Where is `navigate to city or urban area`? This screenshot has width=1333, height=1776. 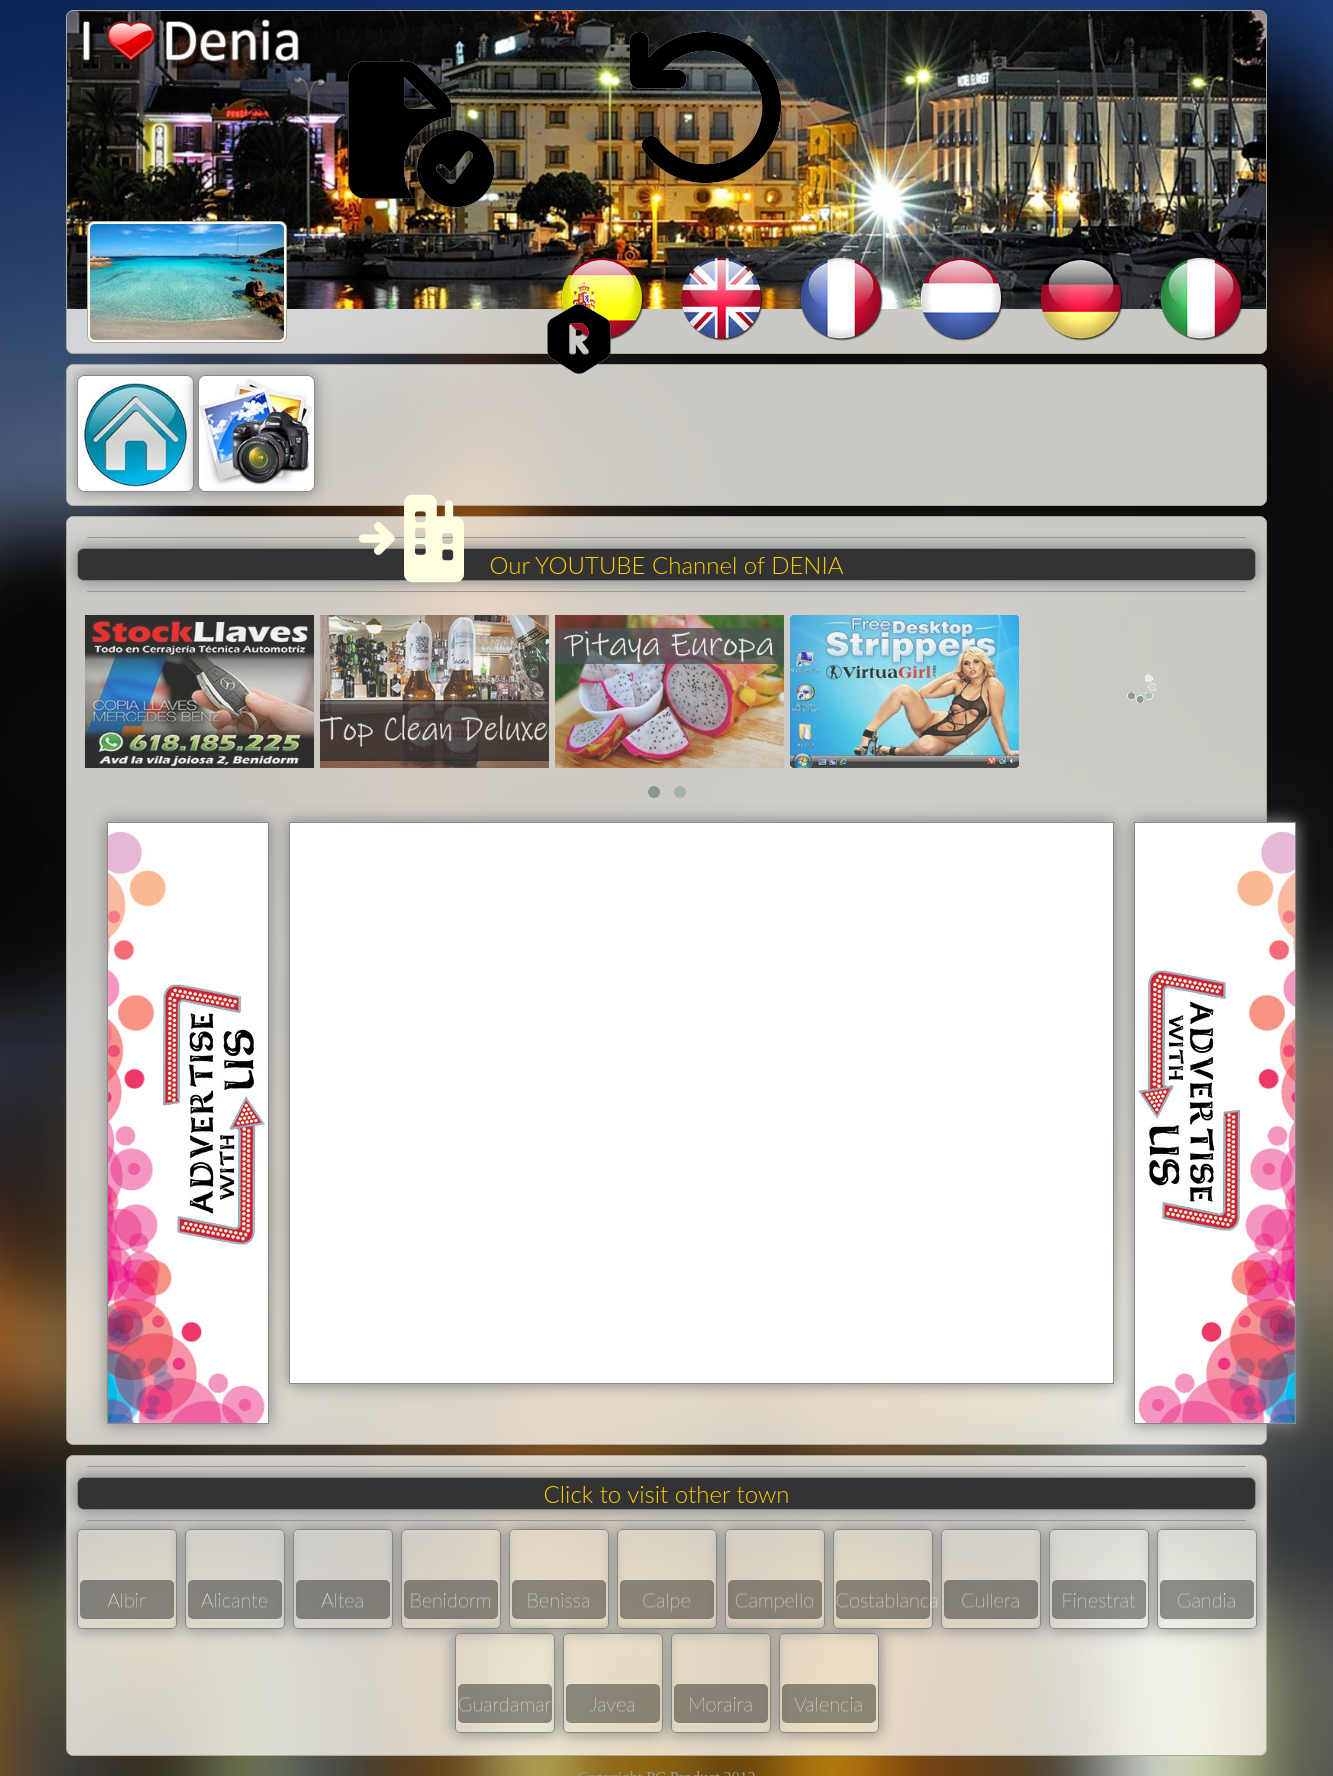
navigate to city or urban area is located at coordinates (409, 538).